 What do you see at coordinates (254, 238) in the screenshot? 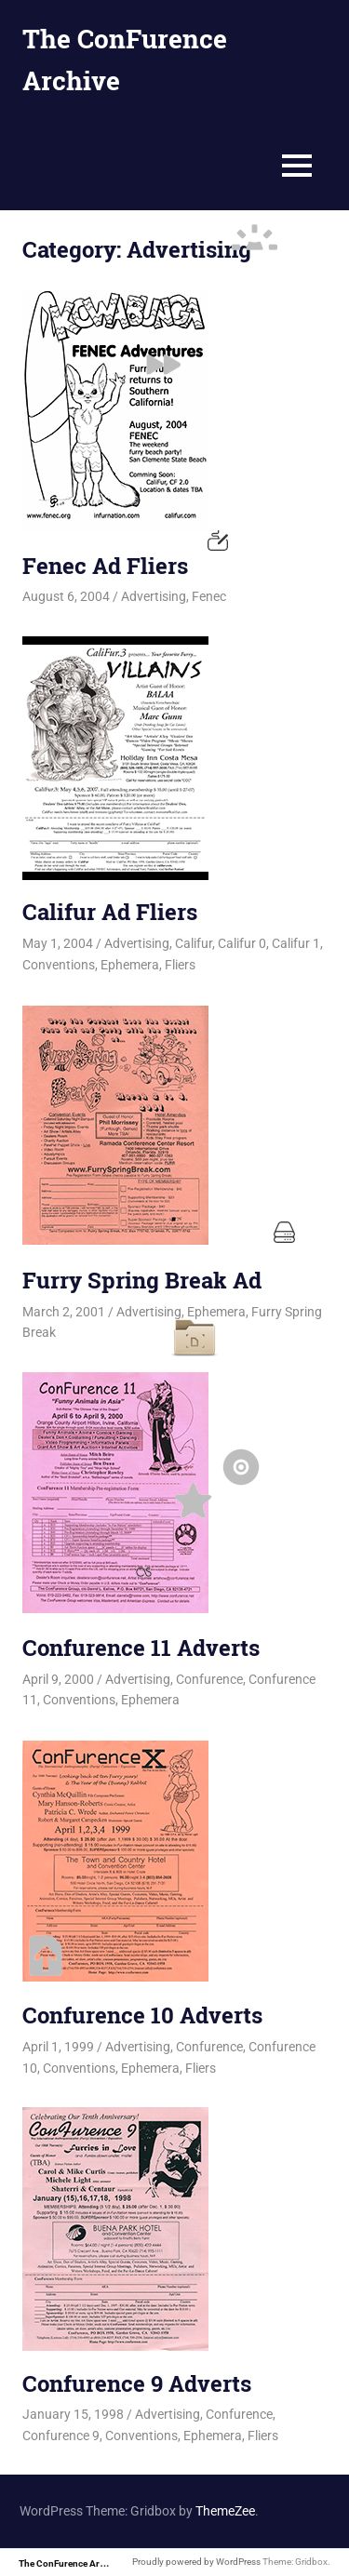
I see `adjust keyboard backlight brightness` at bounding box center [254, 238].